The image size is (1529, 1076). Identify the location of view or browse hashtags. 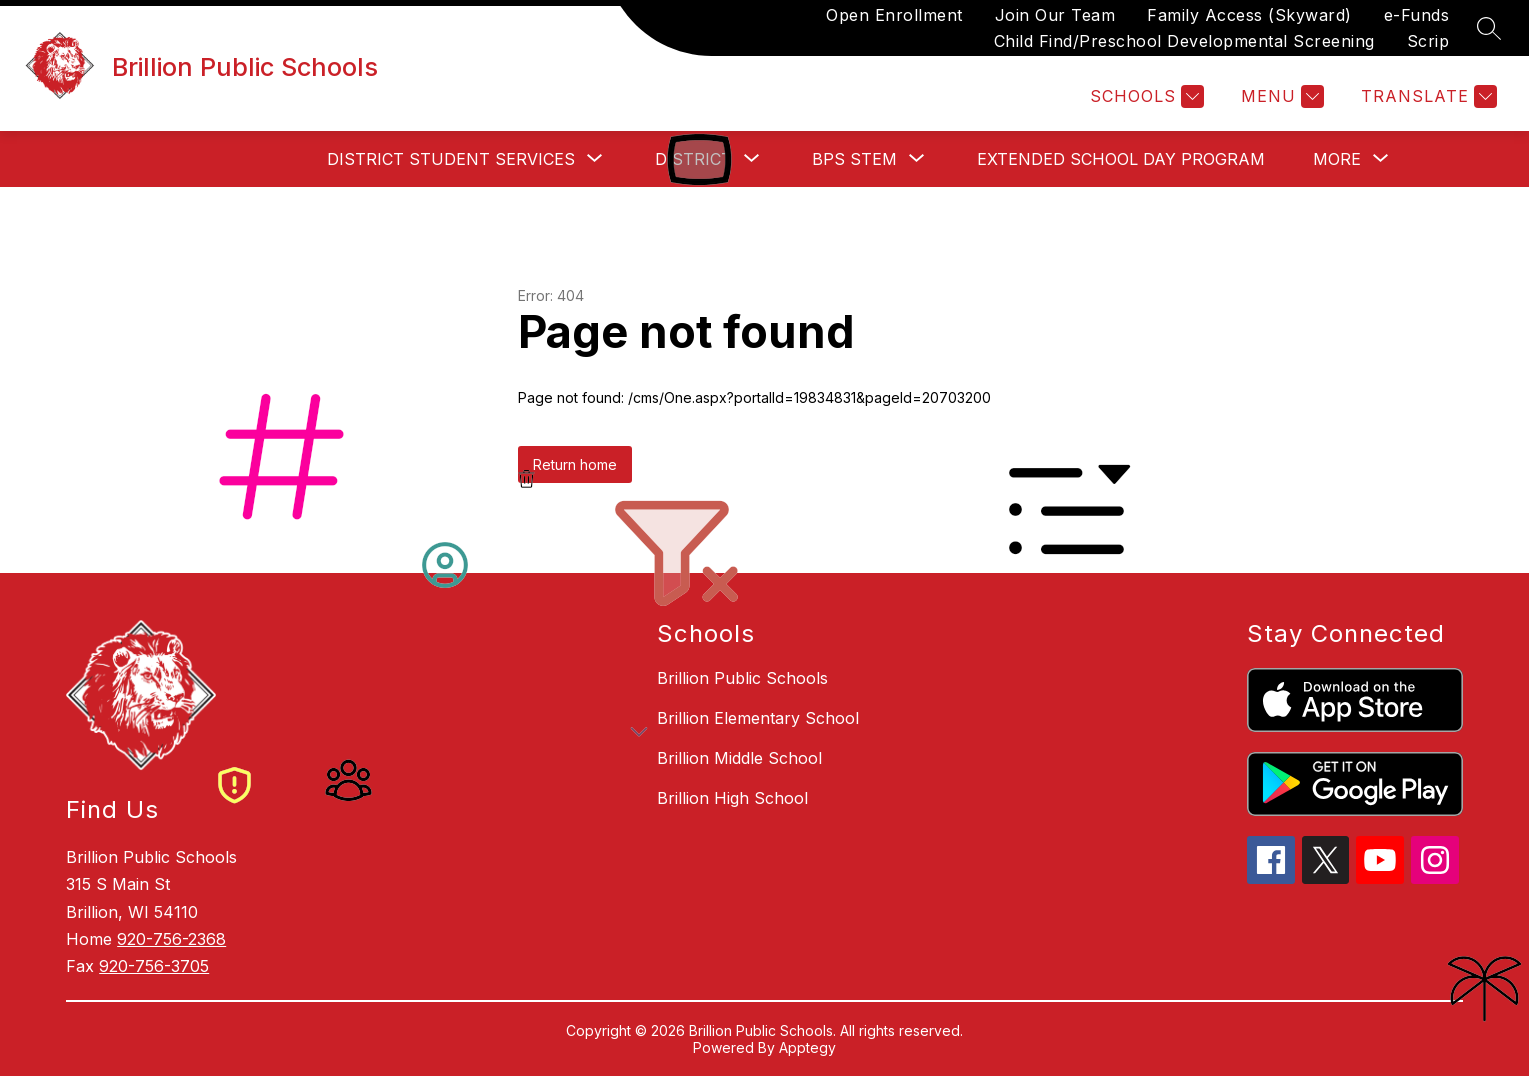
(281, 457).